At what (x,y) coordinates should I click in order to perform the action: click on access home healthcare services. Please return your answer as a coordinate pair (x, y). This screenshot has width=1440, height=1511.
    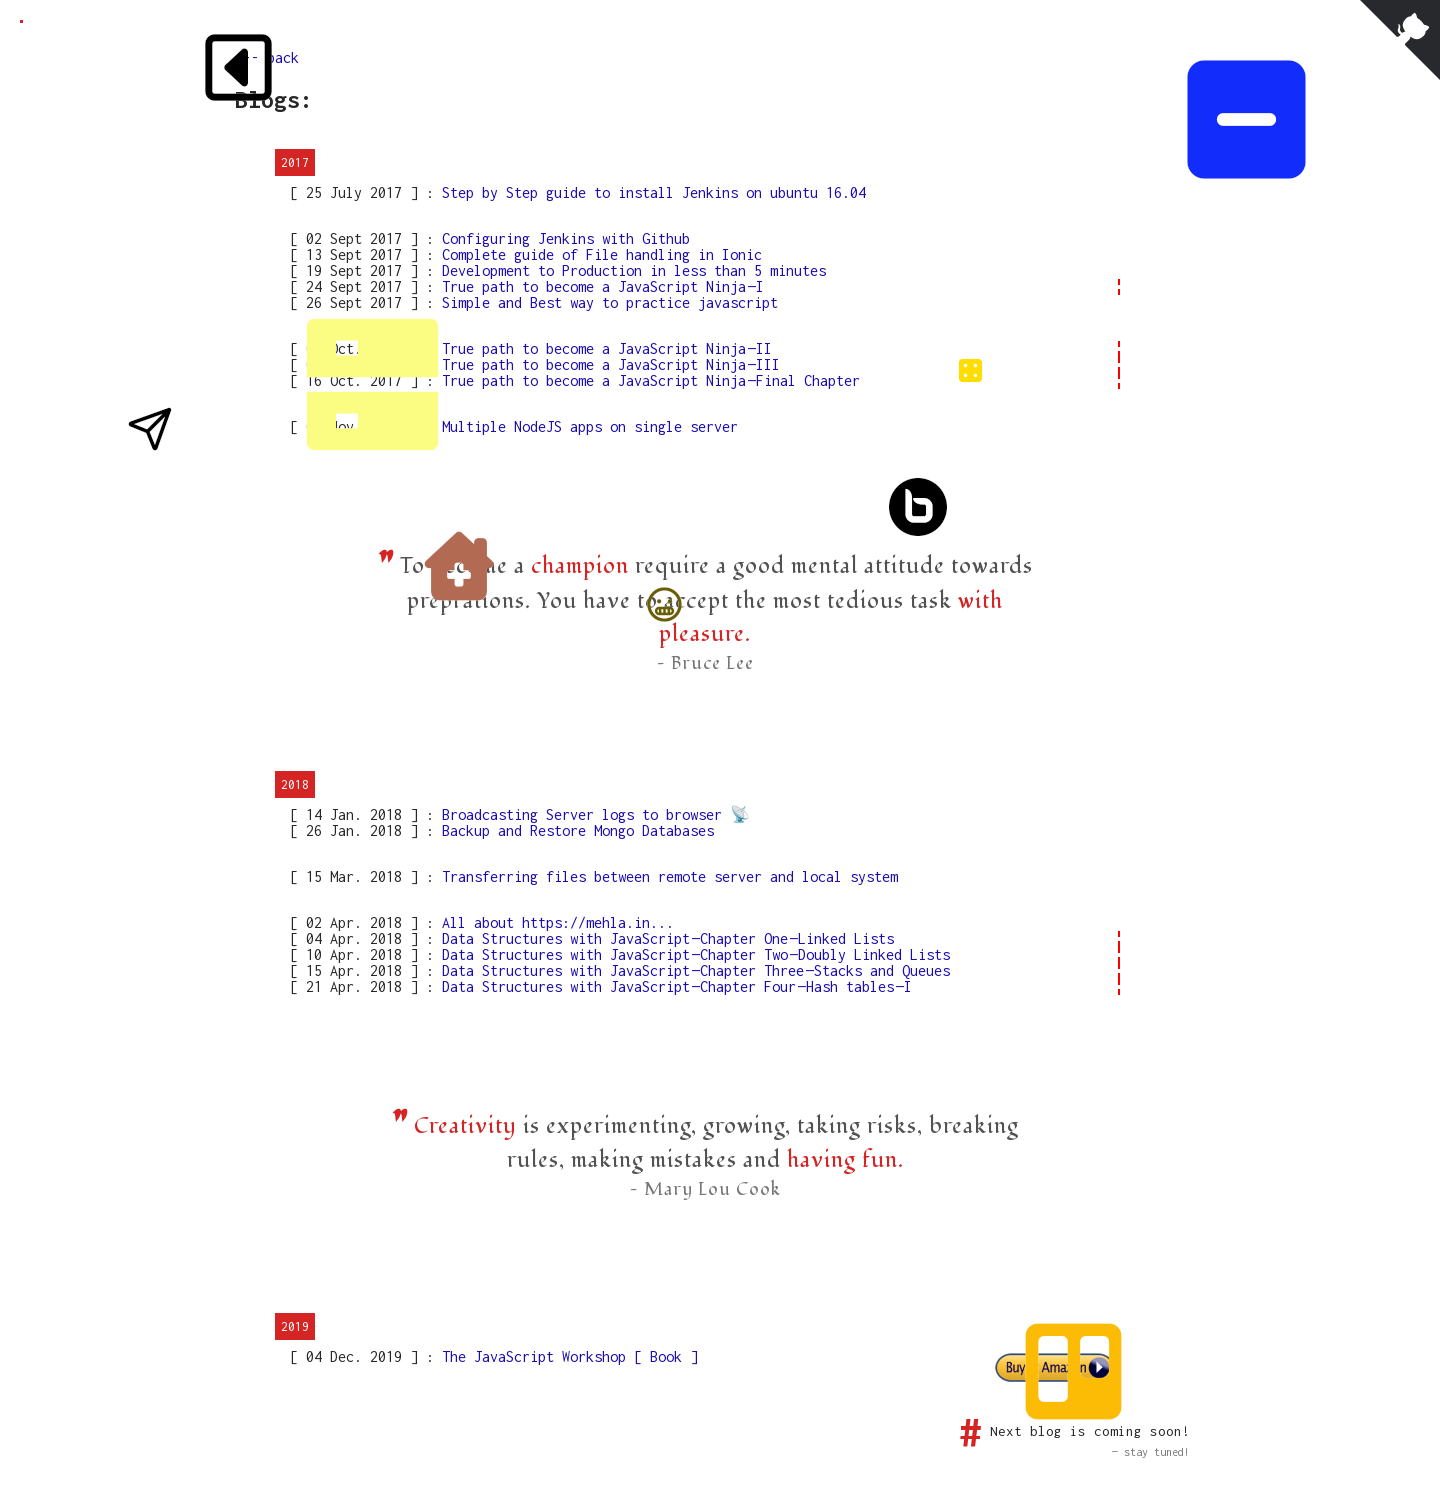
    Looking at the image, I should click on (459, 566).